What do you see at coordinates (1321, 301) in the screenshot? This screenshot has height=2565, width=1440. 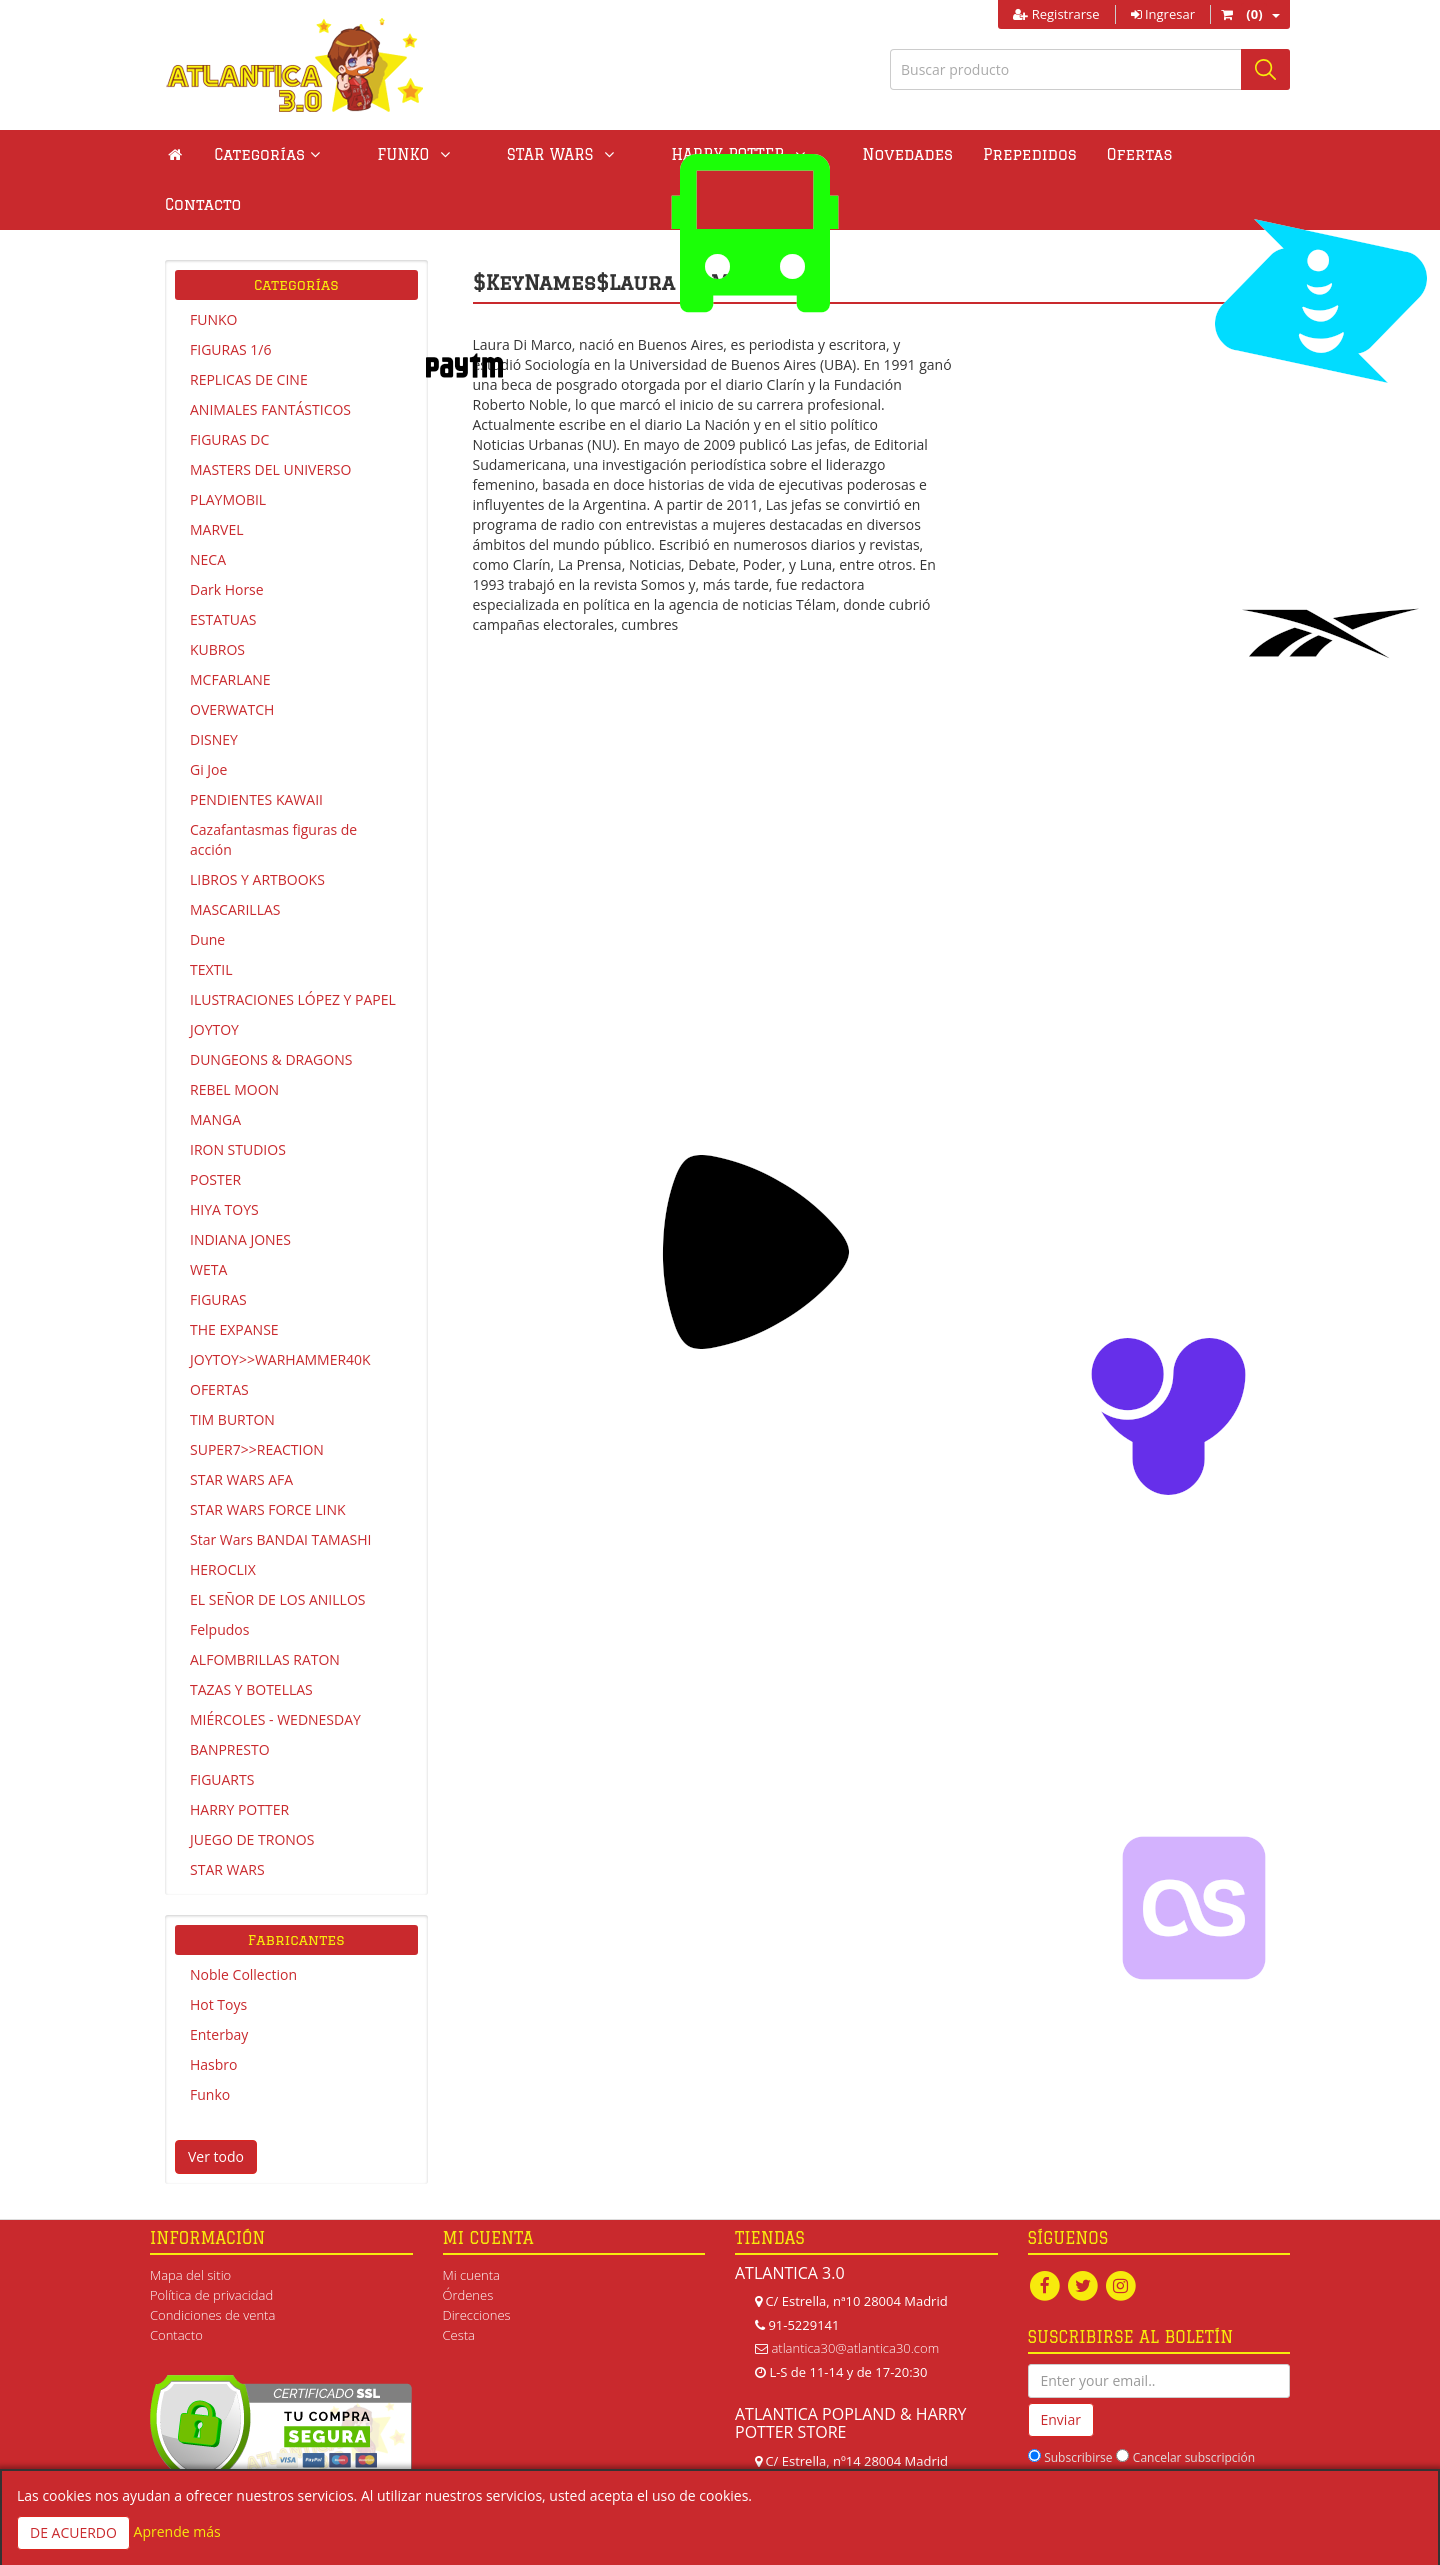 I see `open the Boost mobile app` at bounding box center [1321, 301].